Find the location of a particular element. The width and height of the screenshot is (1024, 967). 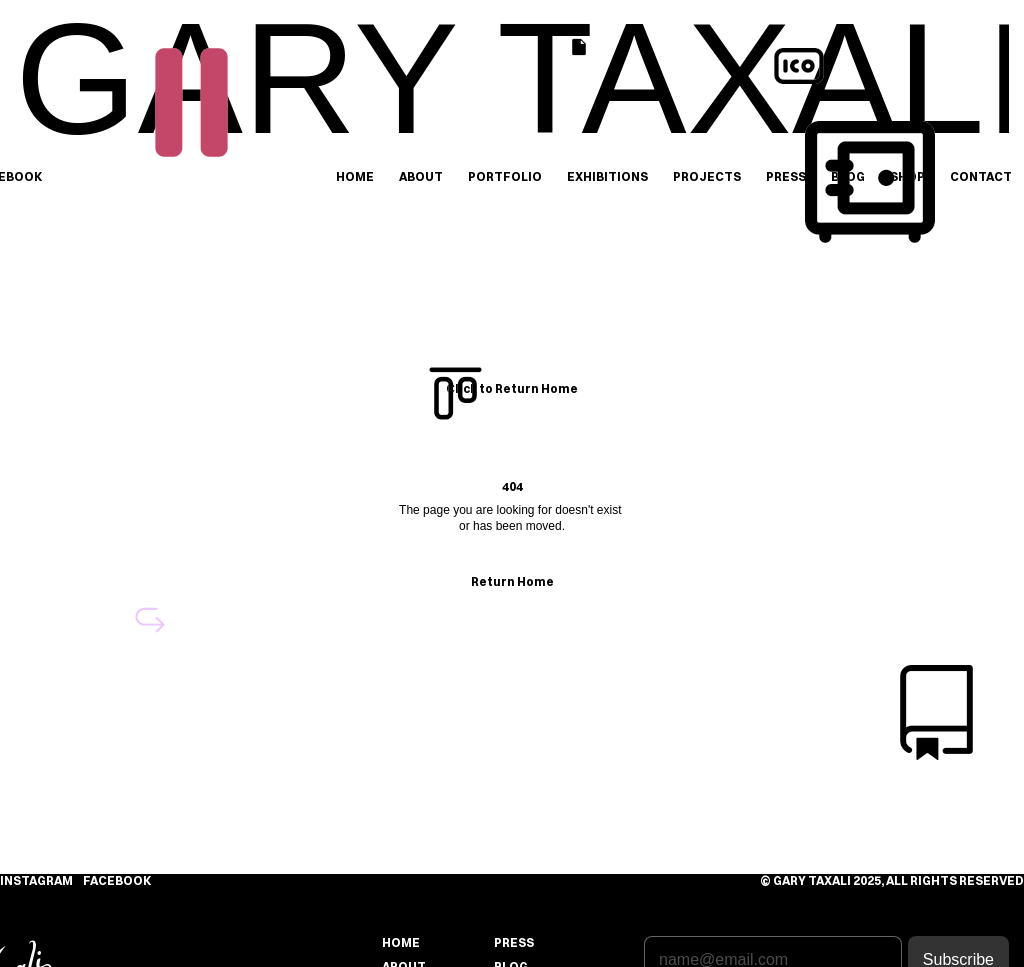

view or open a file is located at coordinates (579, 47).